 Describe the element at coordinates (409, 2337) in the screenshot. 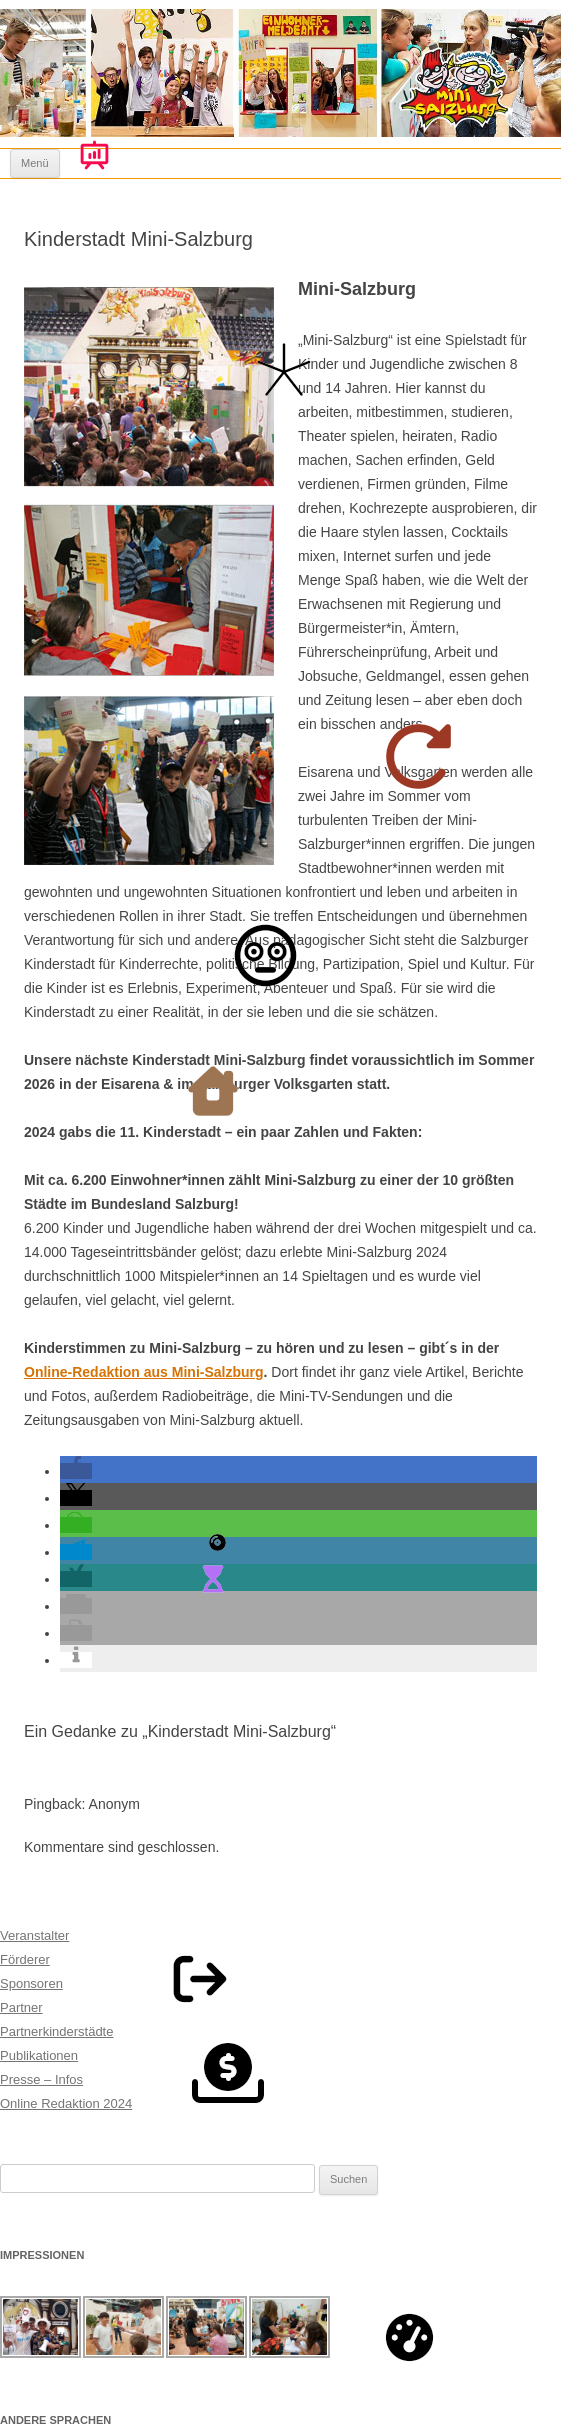

I see `view performance or speed metrics` at that location.